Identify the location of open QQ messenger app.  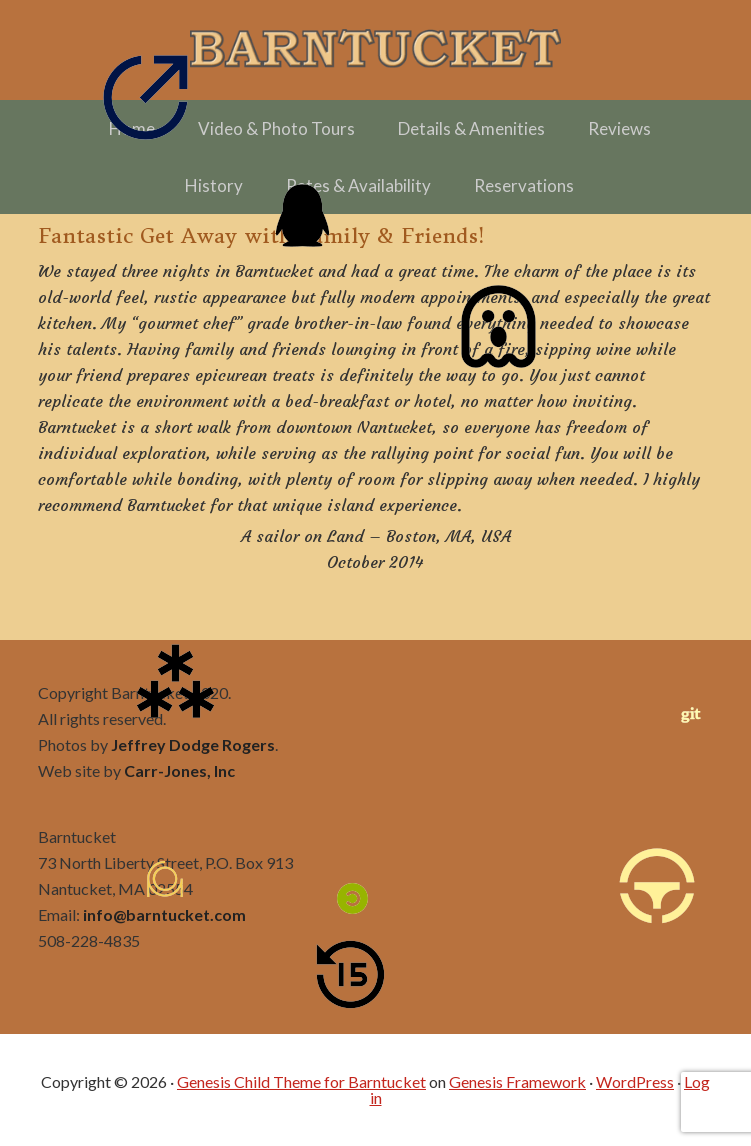
(302, 215).